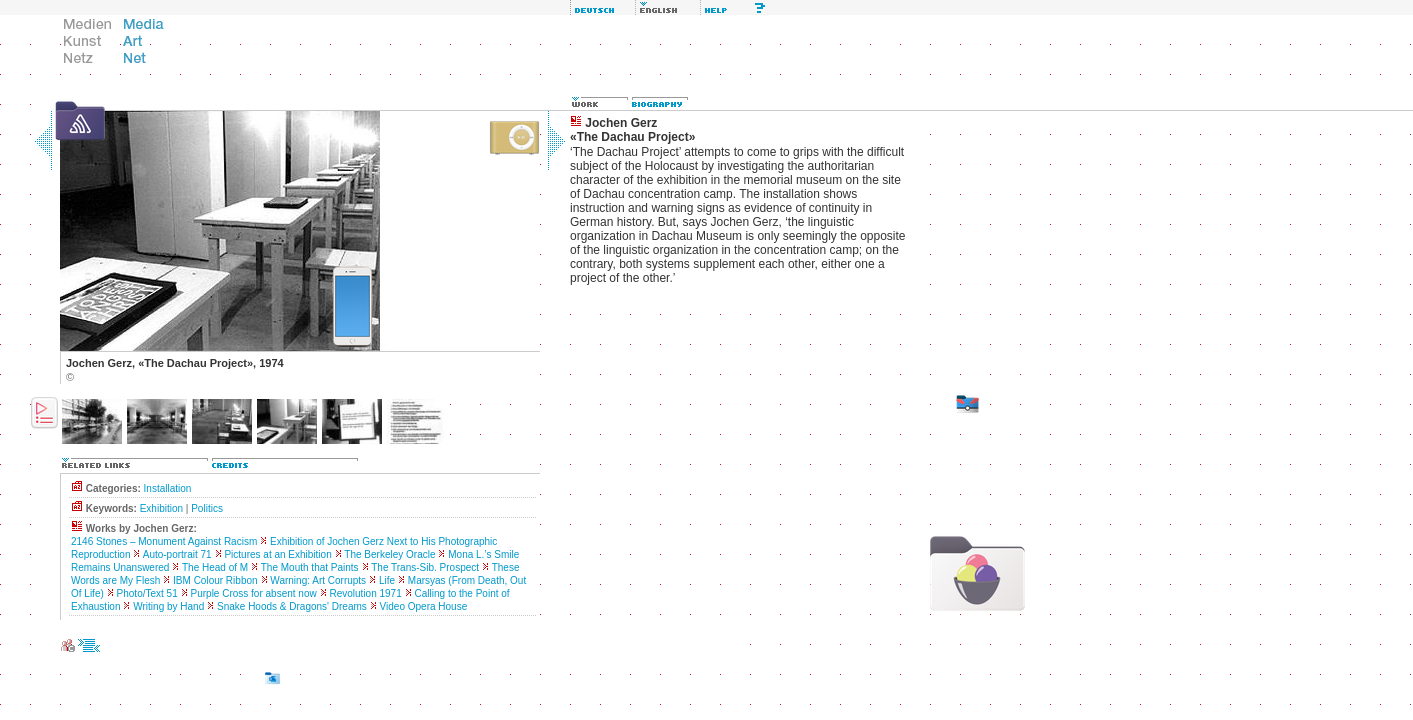 The image size is (1413, 720). Describe the element at coordinates (977, 576) in the screenshot. I see `open folder containing Scoop package manager files` at that location.